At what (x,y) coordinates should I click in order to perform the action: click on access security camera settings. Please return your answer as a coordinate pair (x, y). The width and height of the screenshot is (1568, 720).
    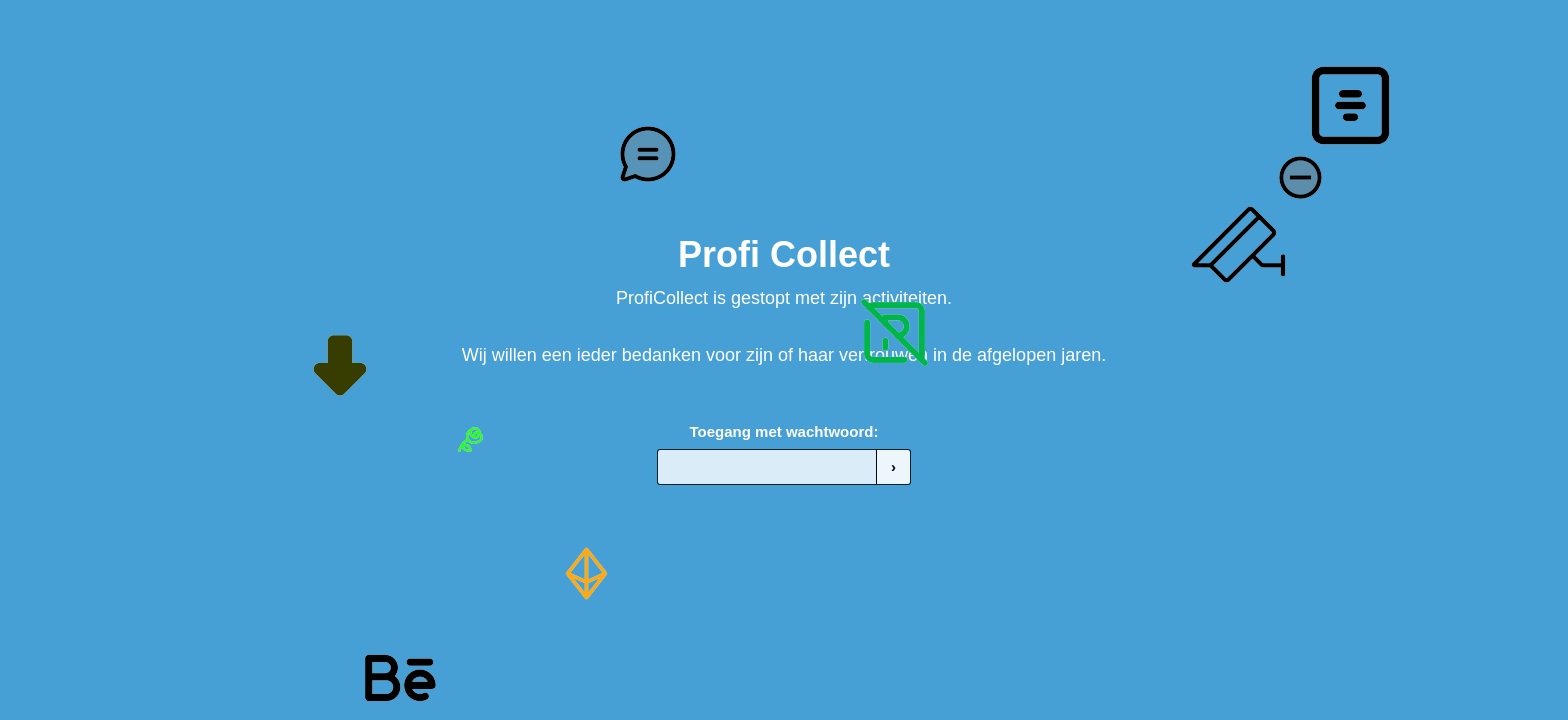
    Looking at the image, I should click on (1238, 250).